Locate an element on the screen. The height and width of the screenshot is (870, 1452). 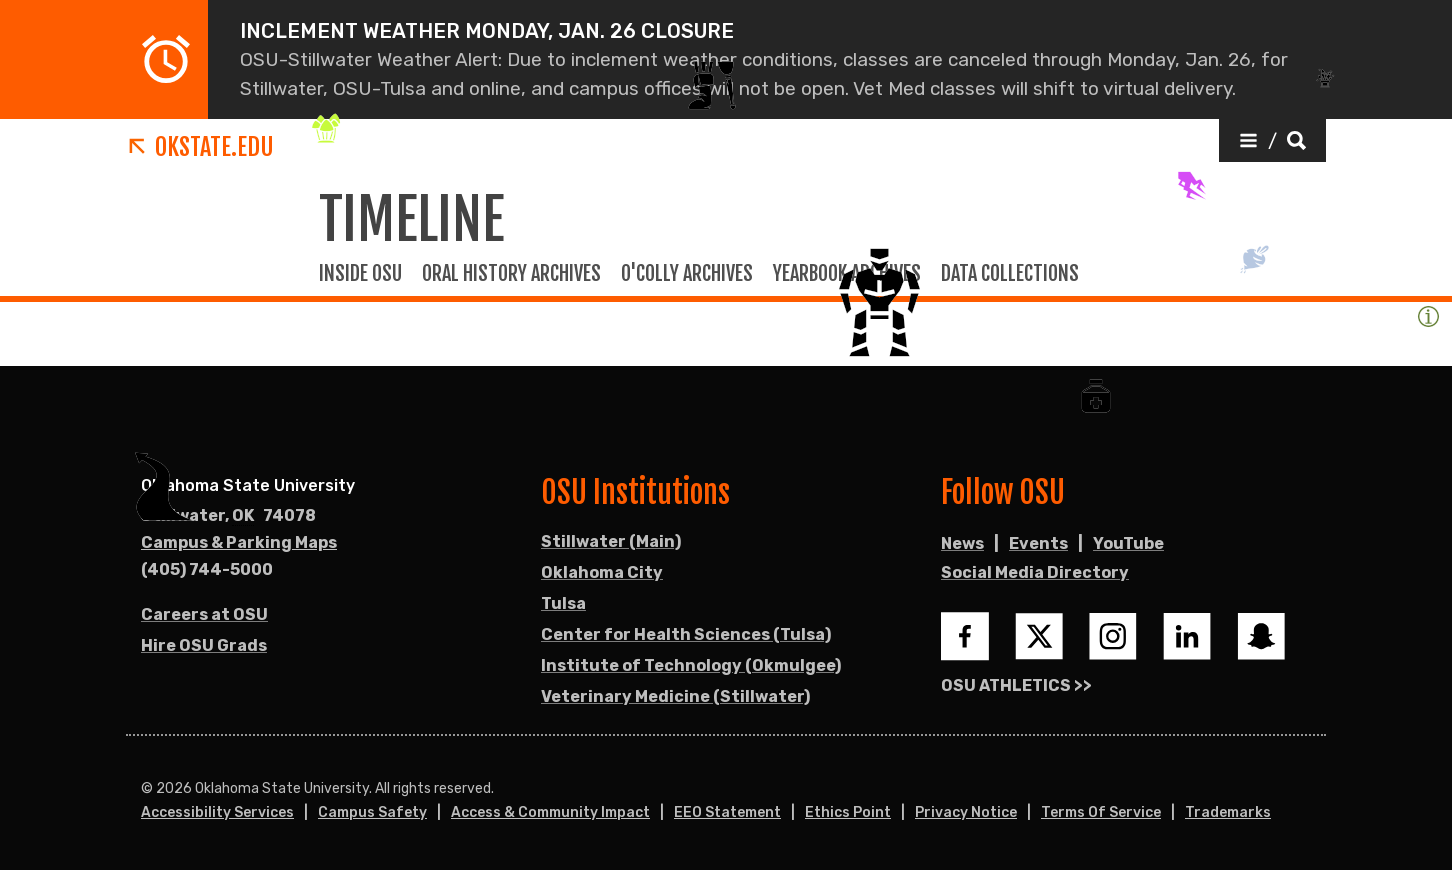
view more information or details is located at coordinates (1428, 316).